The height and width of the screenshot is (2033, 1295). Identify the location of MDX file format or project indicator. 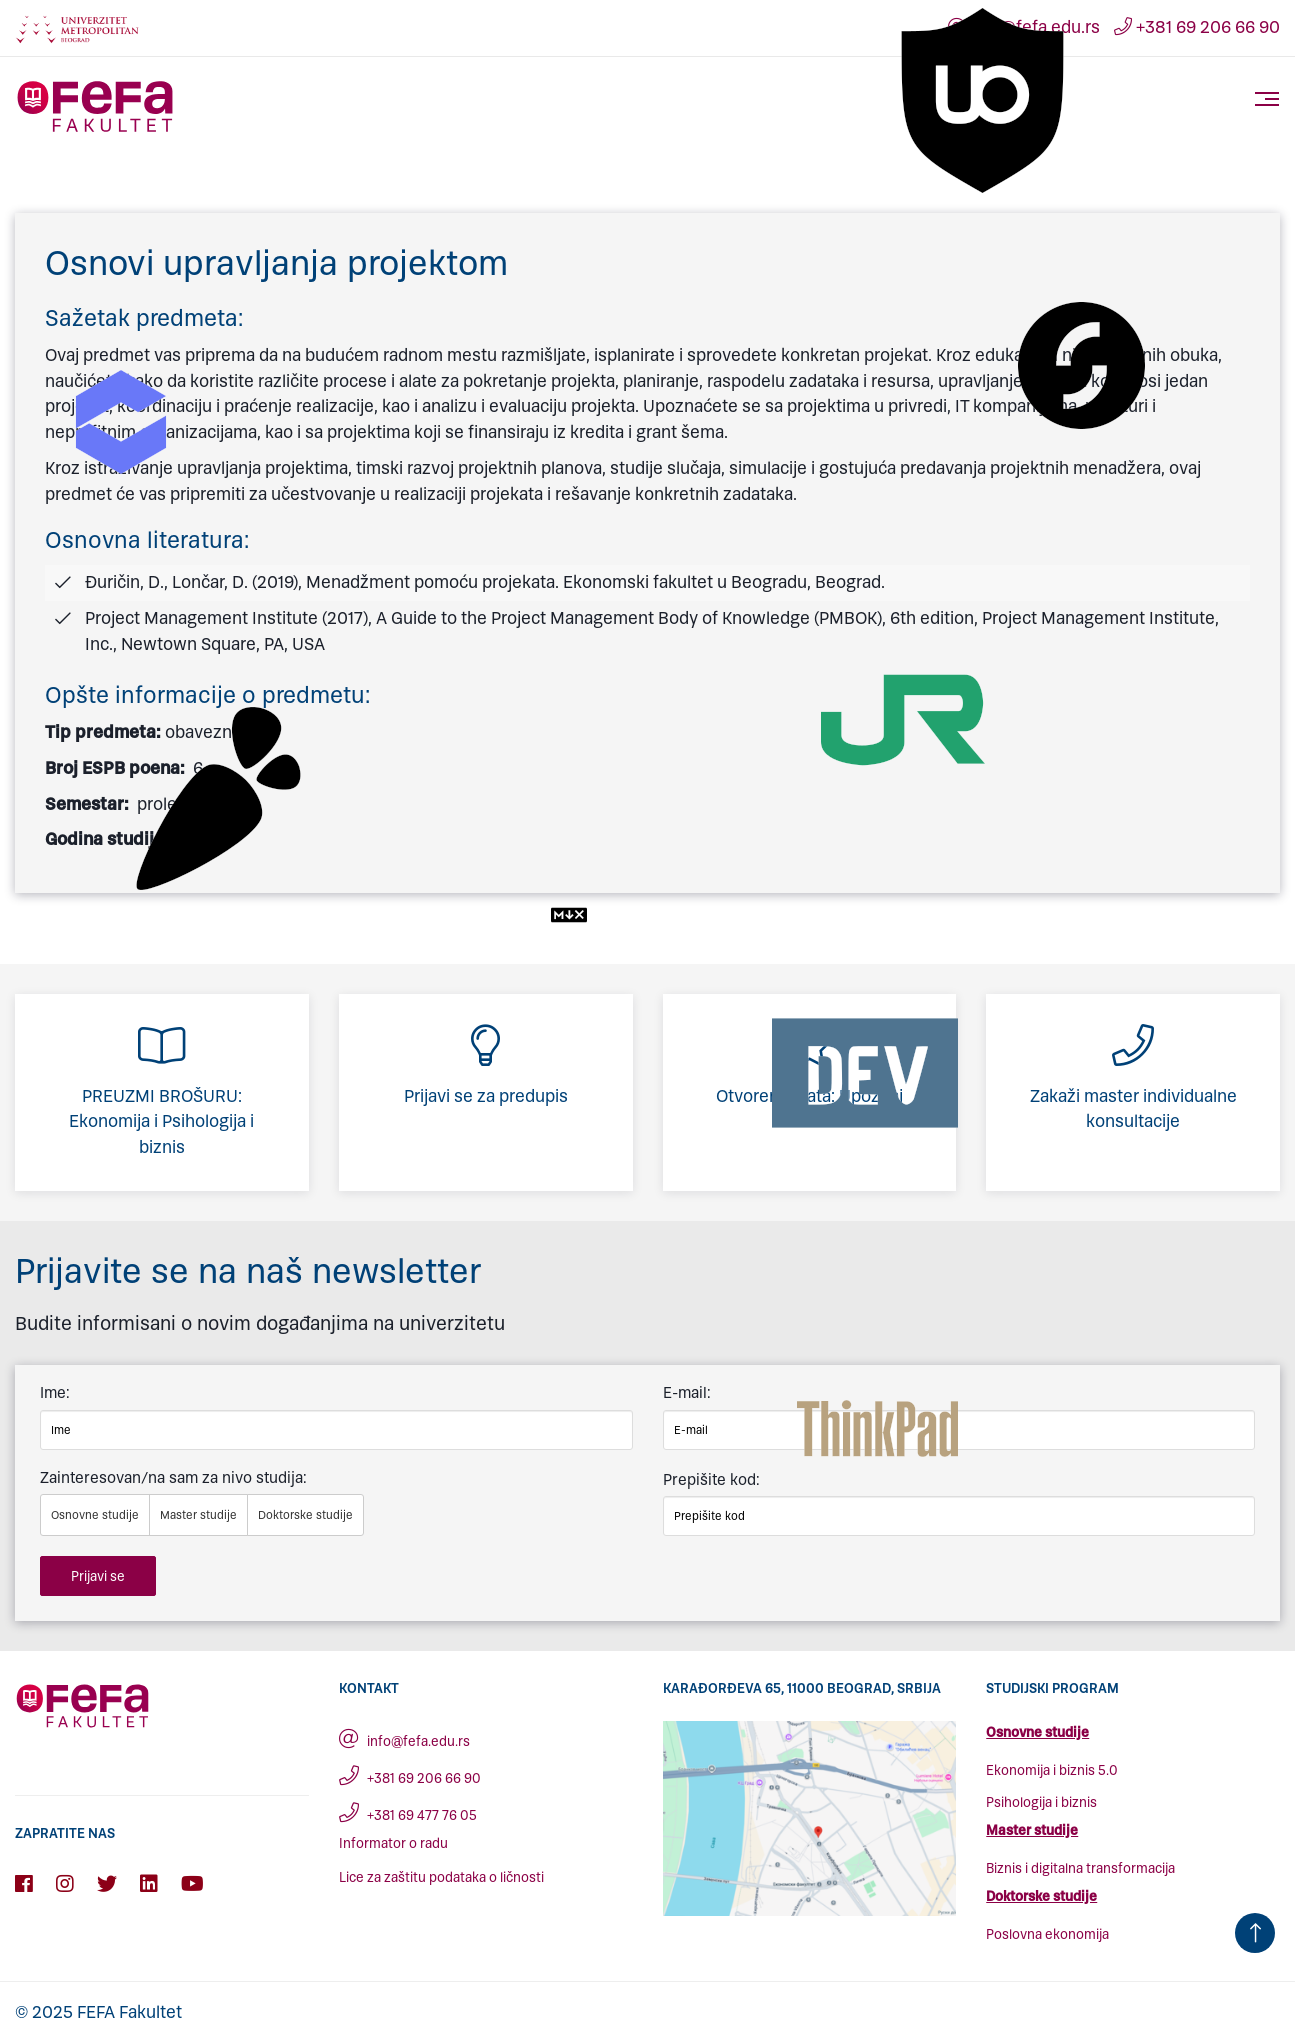
(569, 915).